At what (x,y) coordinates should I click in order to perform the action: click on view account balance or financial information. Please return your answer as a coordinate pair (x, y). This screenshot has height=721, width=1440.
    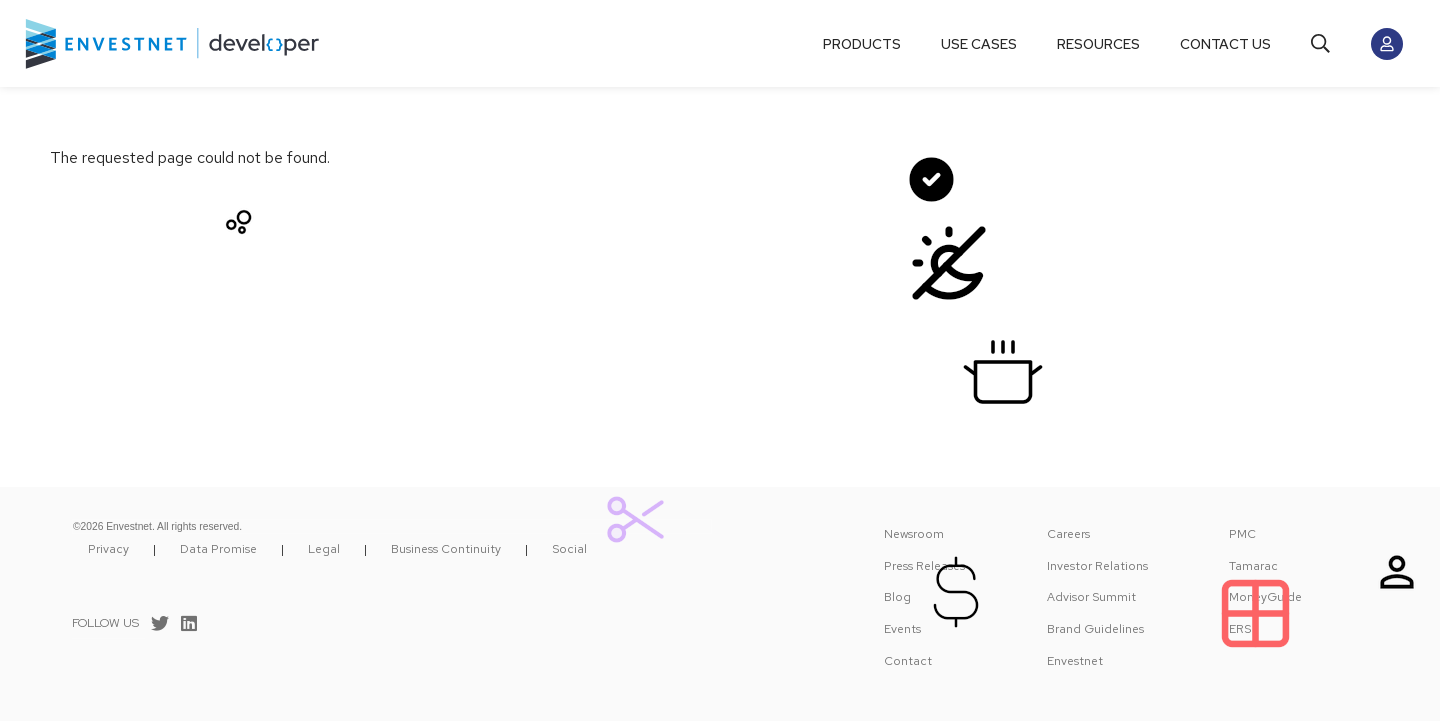
    Looking at the image, I should click on (956, 592).